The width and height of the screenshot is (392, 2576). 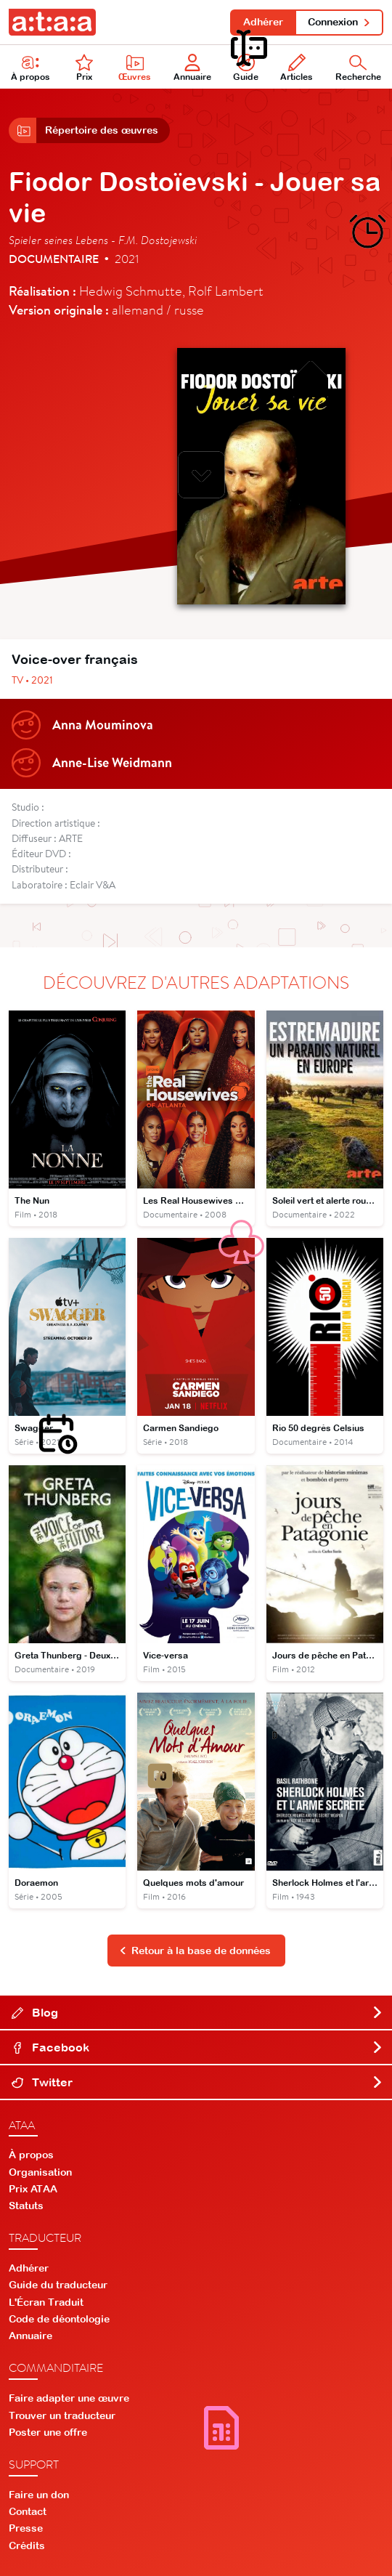 I want to click on set or manage alarms, so click(x=367, y=231).